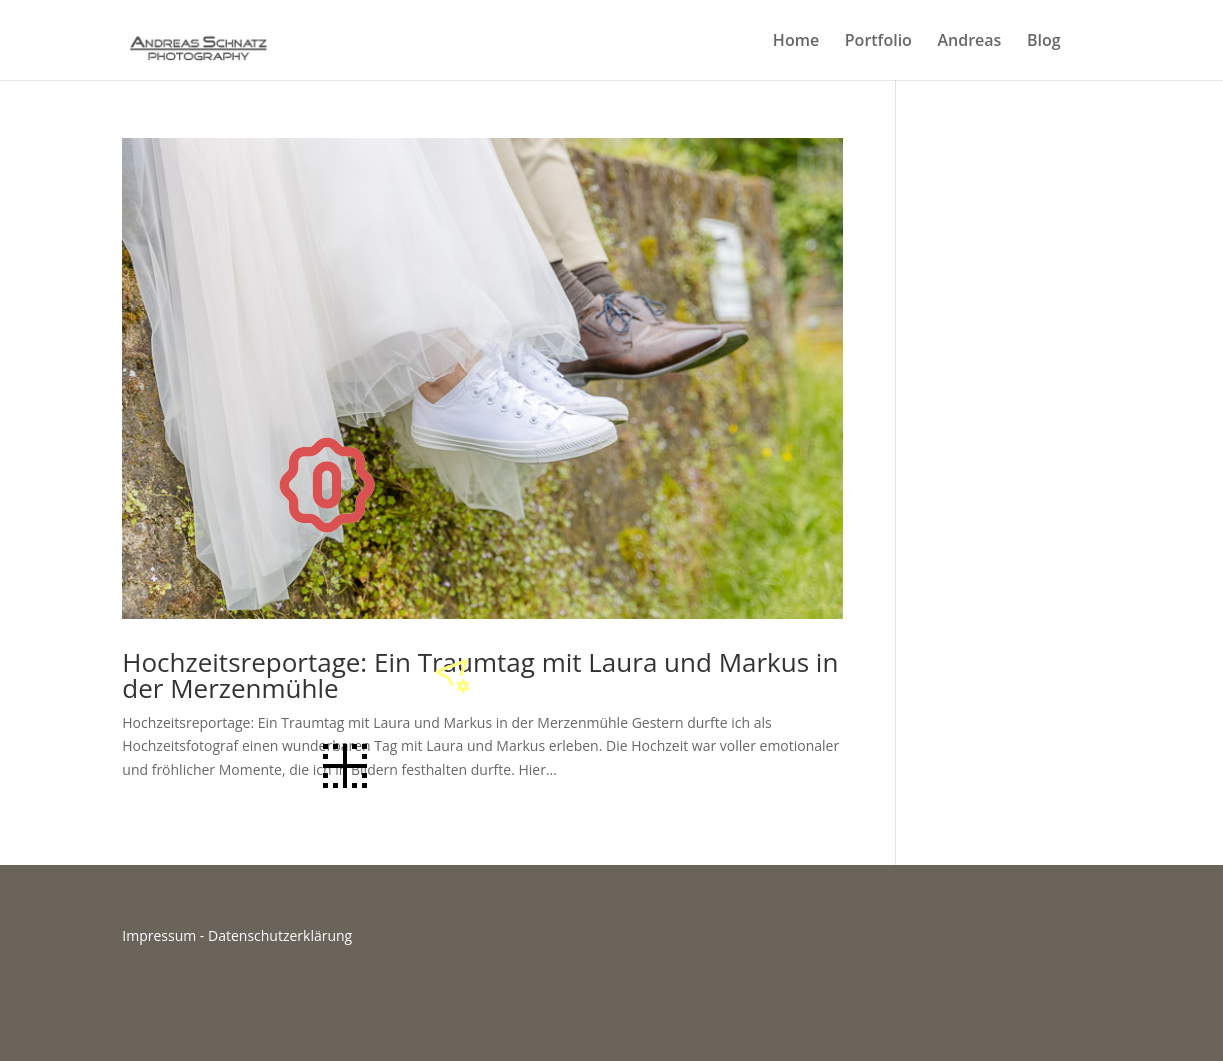  What do you see at coordinates (452, 675) in the screenshot?
I see `configure location settings` at bounding box center [452, 675].